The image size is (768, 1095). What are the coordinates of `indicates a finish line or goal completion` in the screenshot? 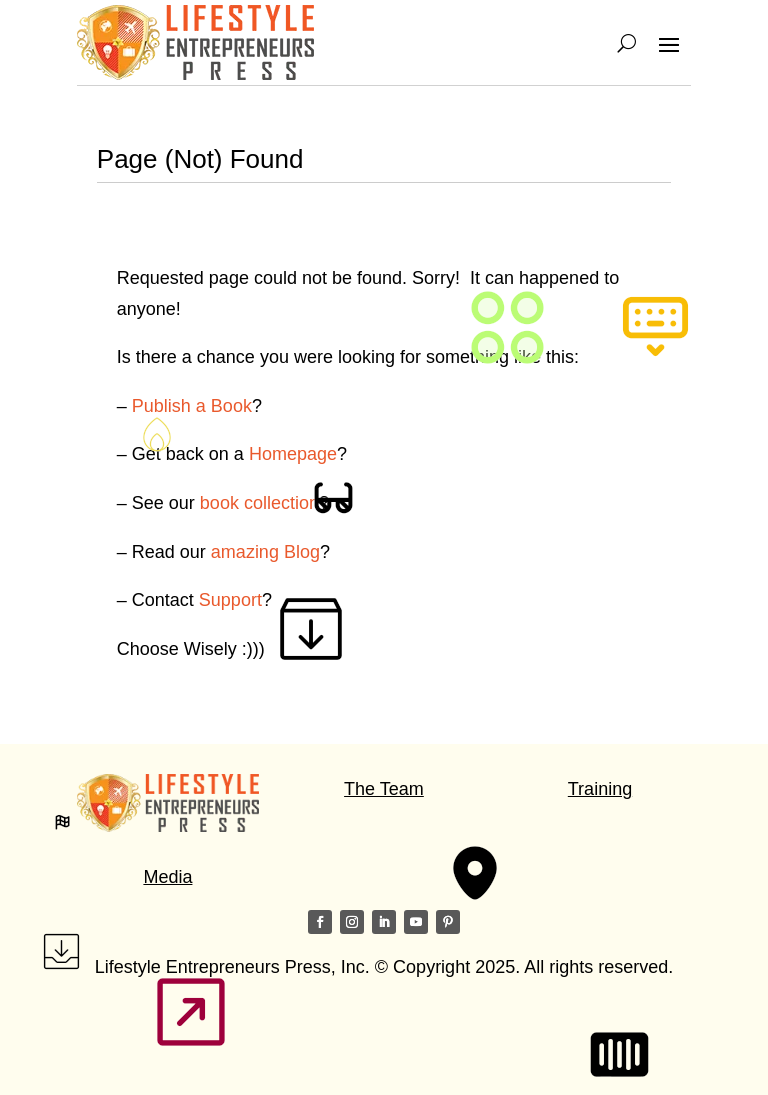 It's located at (62, 822).